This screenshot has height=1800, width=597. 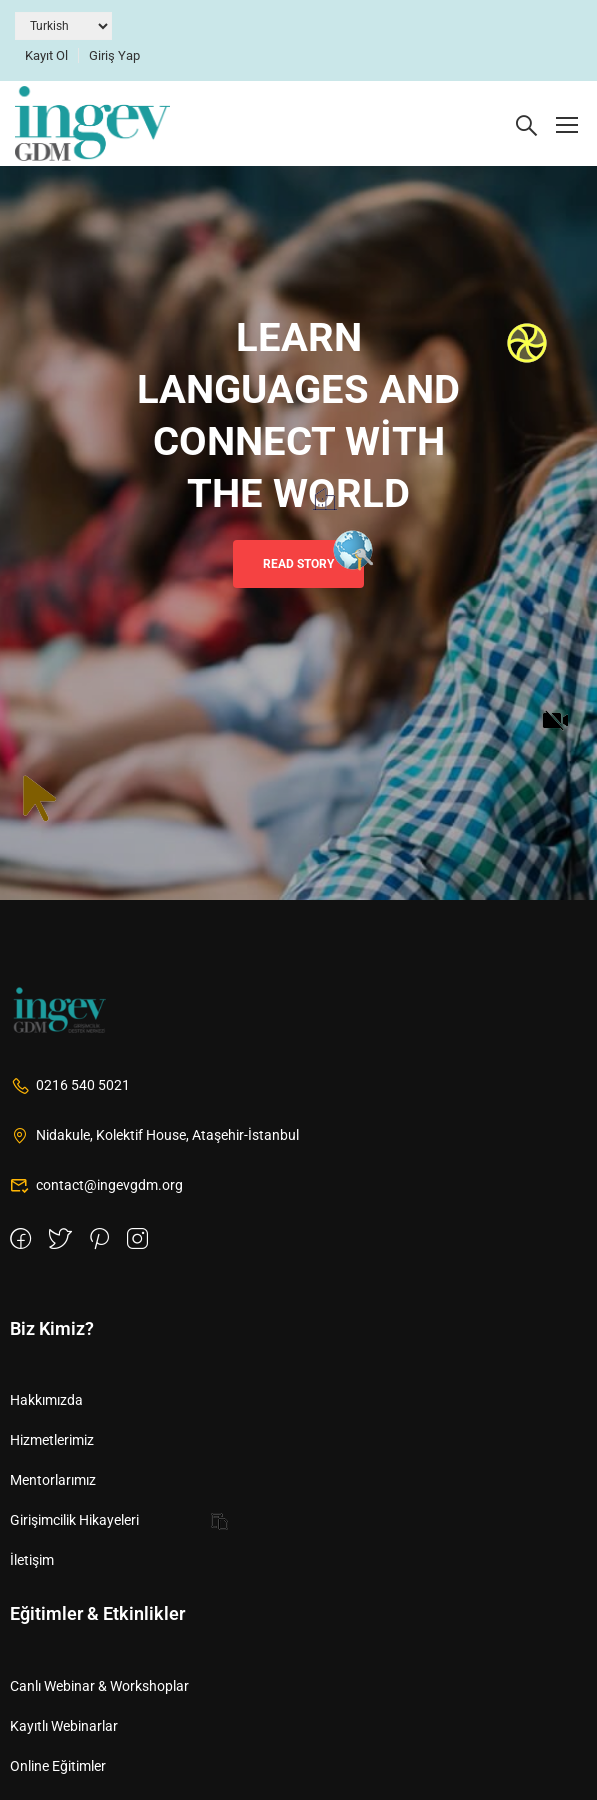 I want to click on loading content in progress, so click(x=527, y=343).